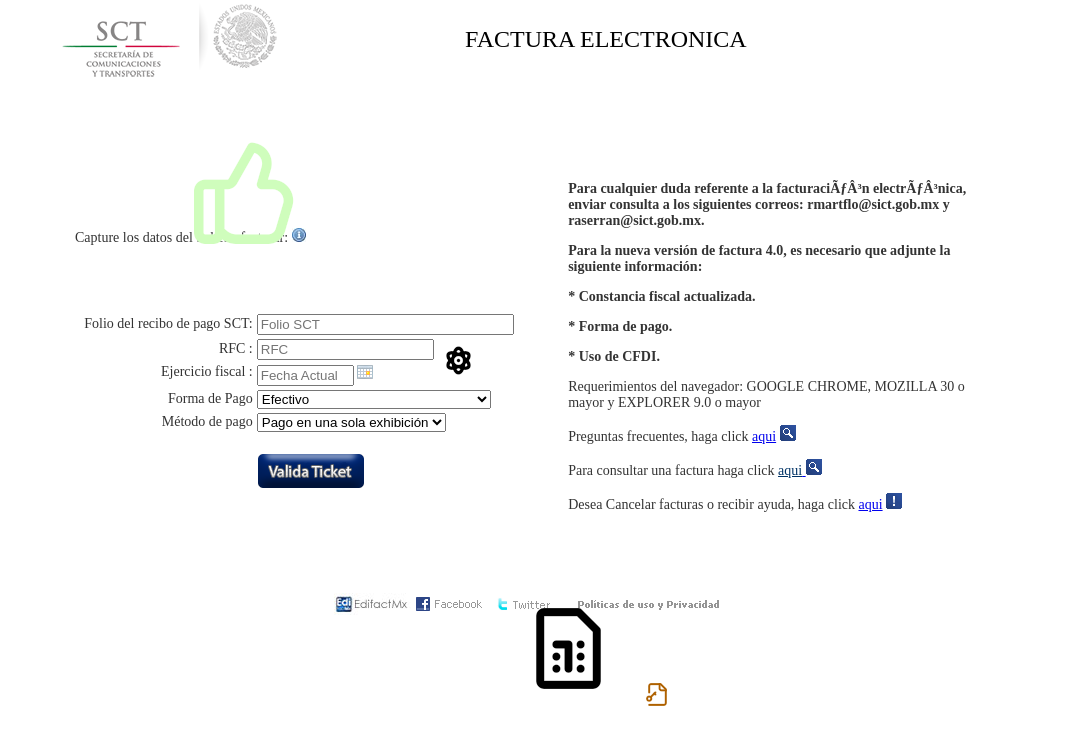  I want to click on access encrypted or password-protected file, so click(657, 694).